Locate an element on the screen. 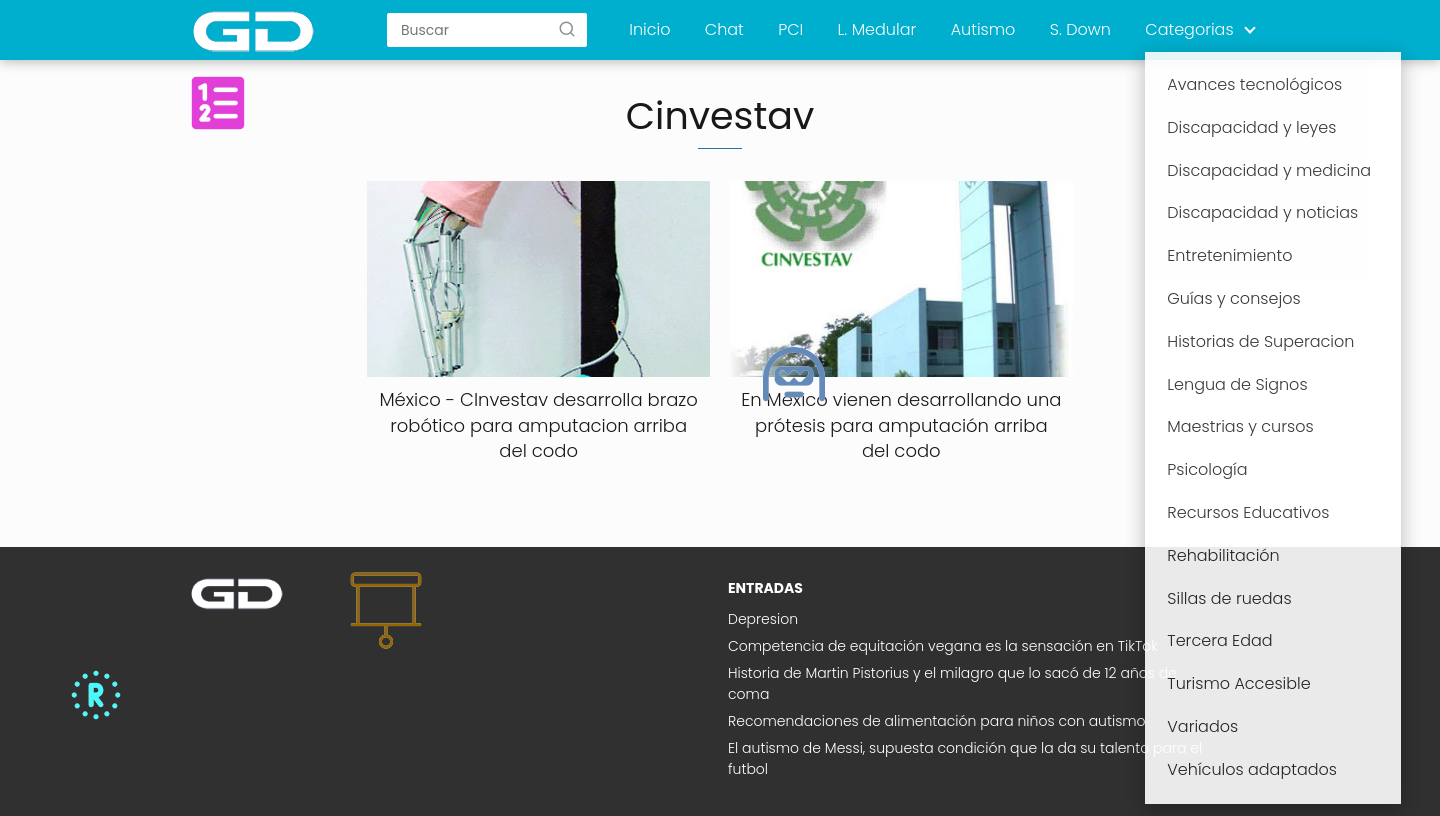 The image size is (1440, 816). access GitHub's Hubot automation bot is located at coordinates (794, 378).